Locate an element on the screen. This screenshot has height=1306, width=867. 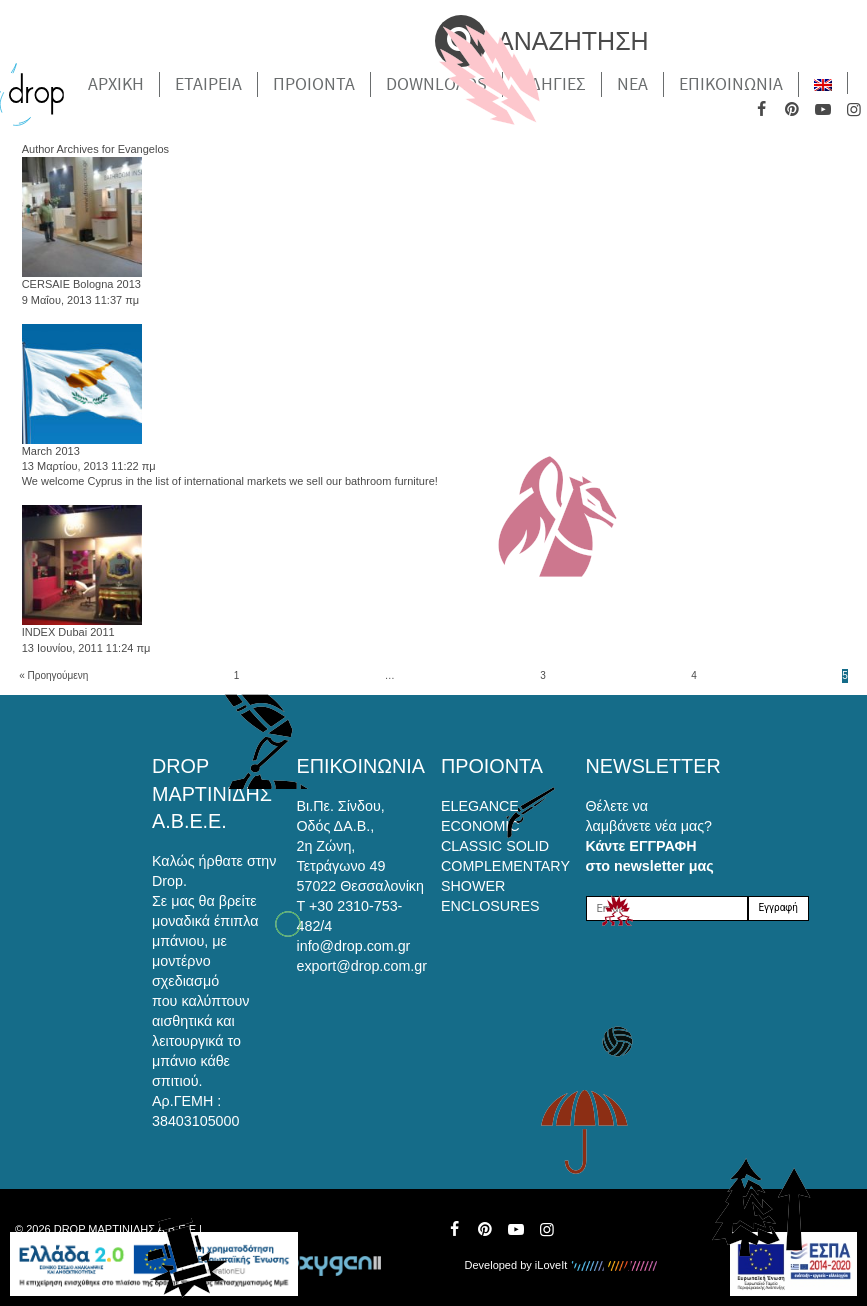
select sawed-off shotgun weapon is located at coordinates (530, 812).